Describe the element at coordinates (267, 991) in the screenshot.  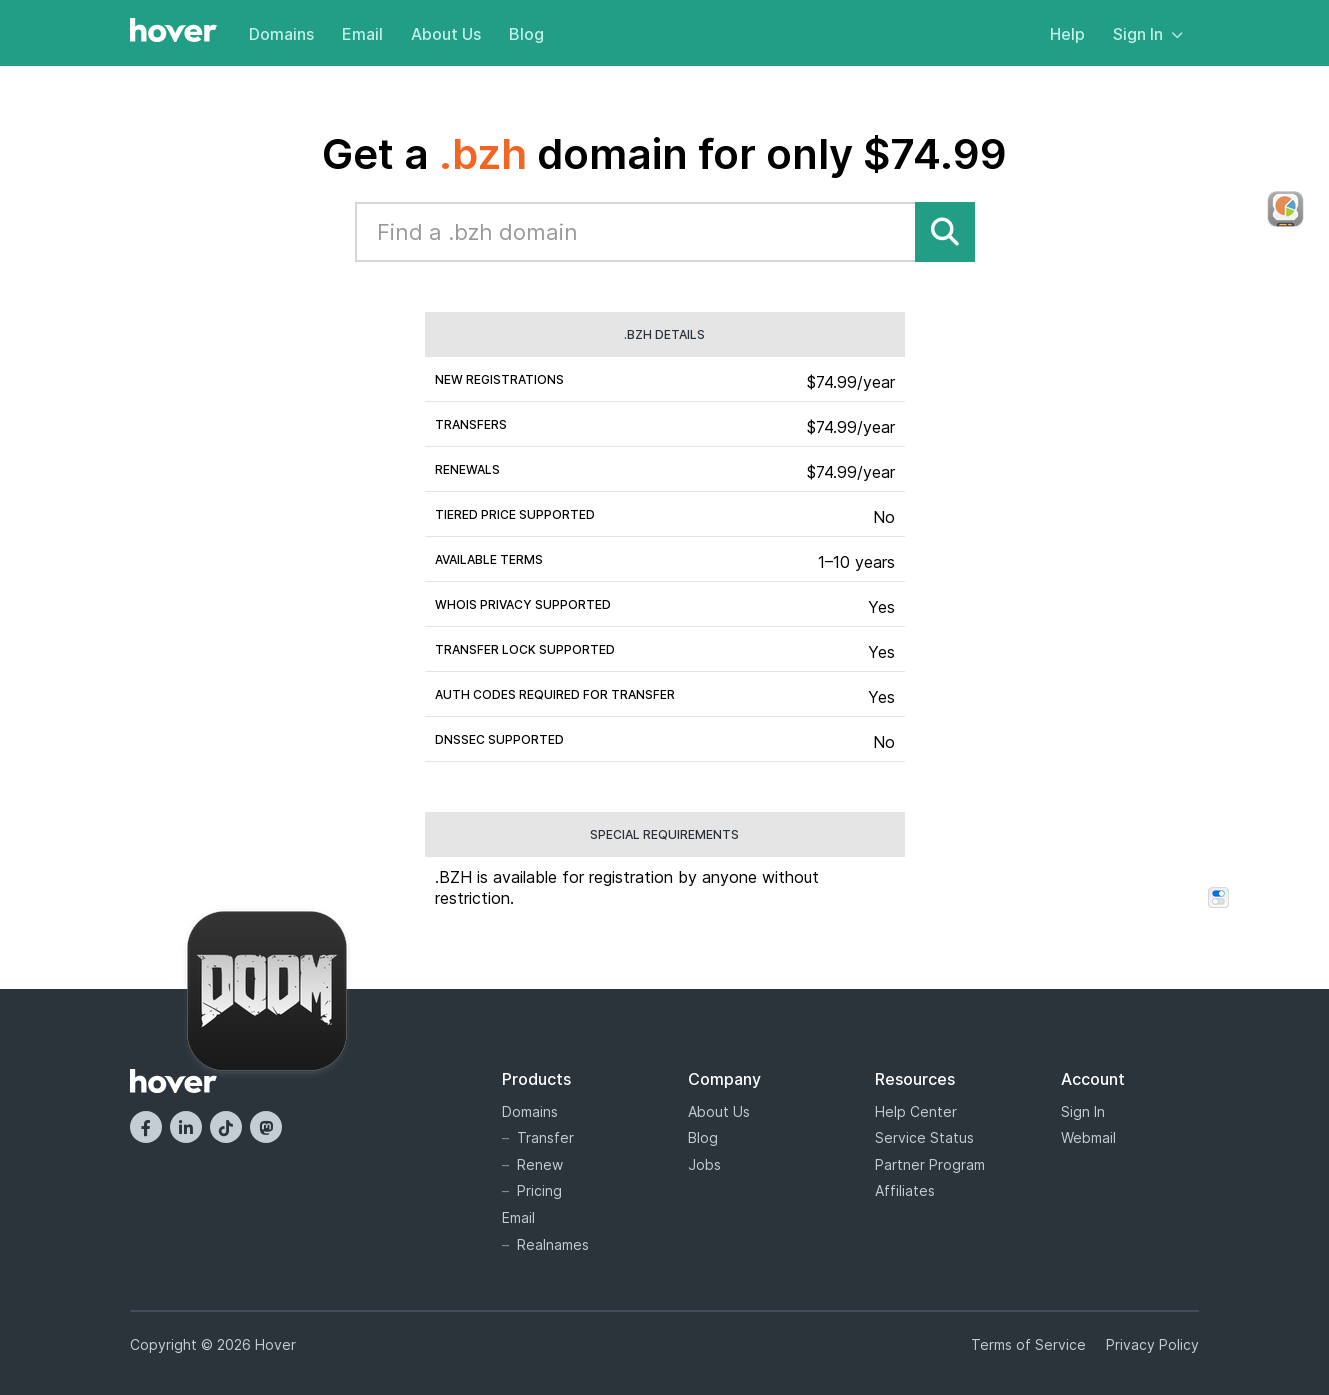
I see `launch DOOM (2016) game` at that location.